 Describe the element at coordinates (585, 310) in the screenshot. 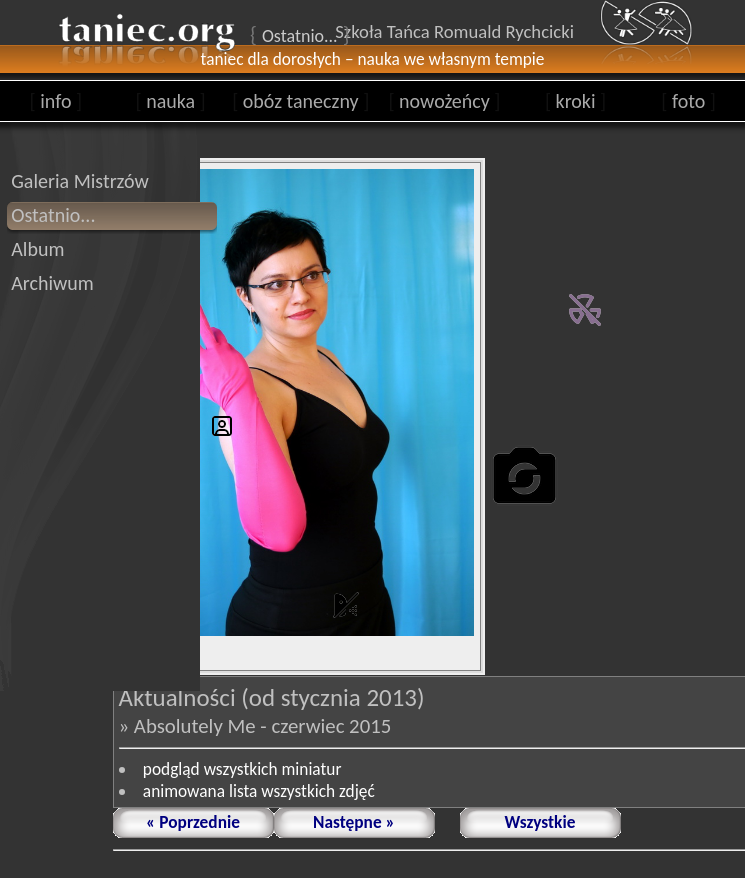

I see `disable radiation or hazard alerts` at that location.